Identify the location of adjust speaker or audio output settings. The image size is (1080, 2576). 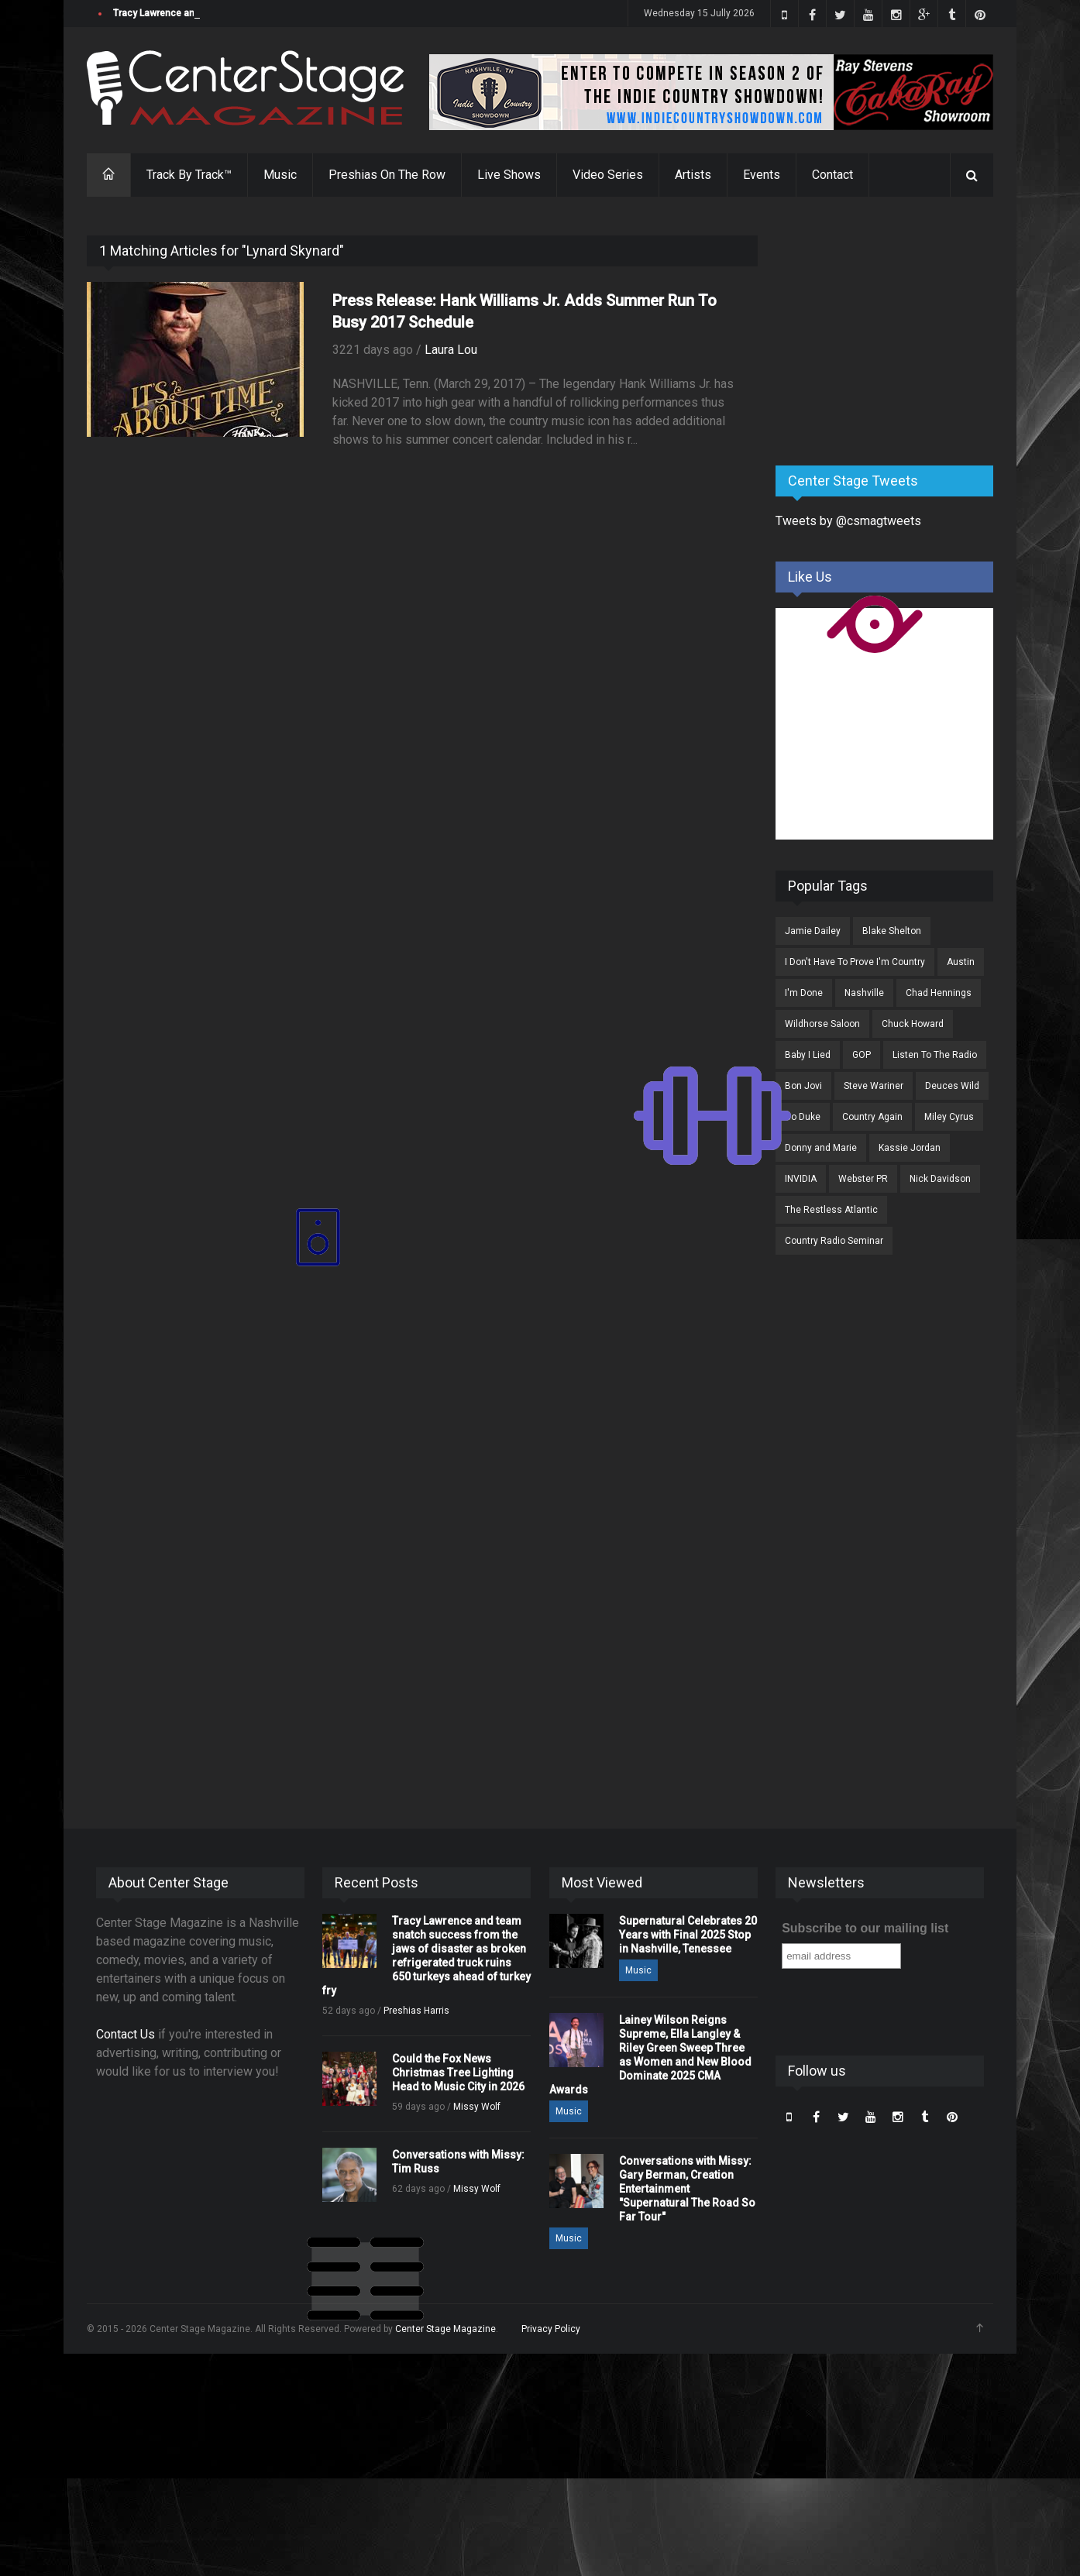
(318, 1237).